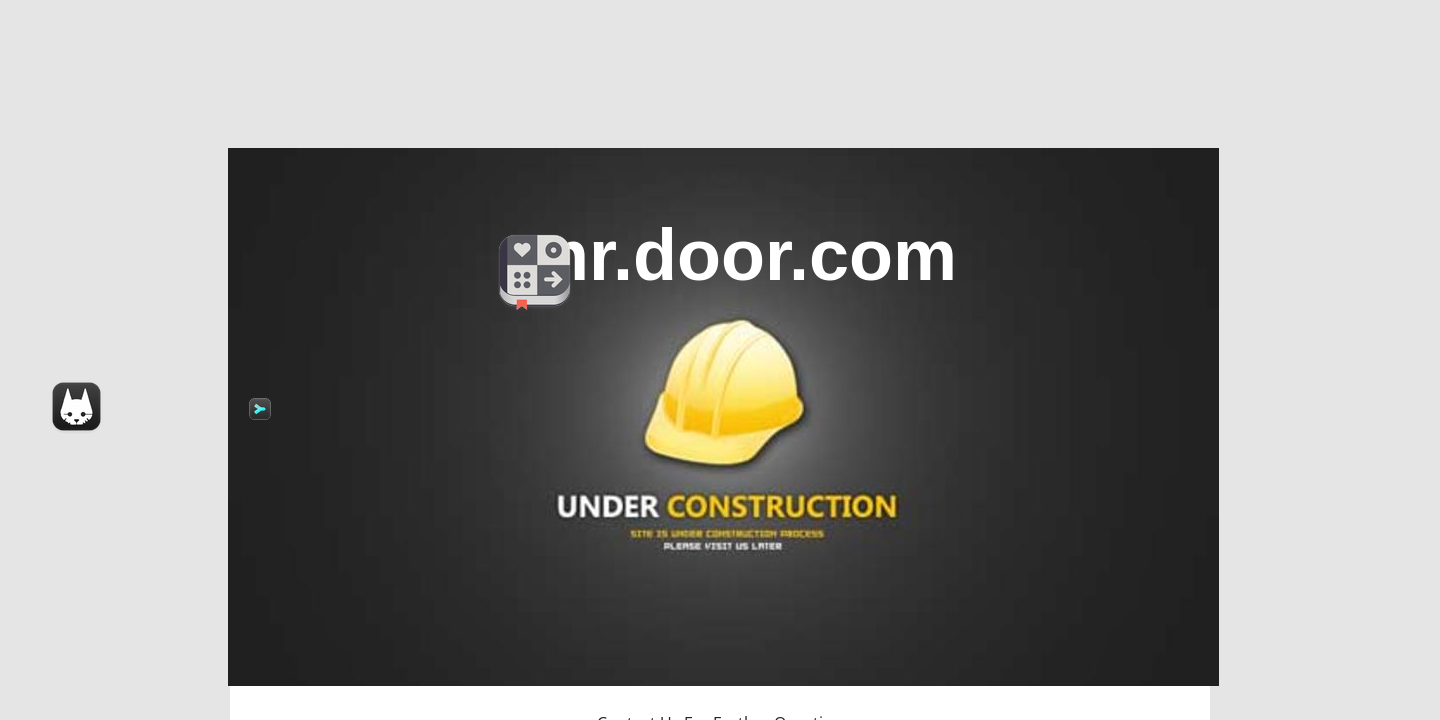 The width and height of the screenshot is (1440, 720). I want to click on open the icon library app, so click(534, 270).